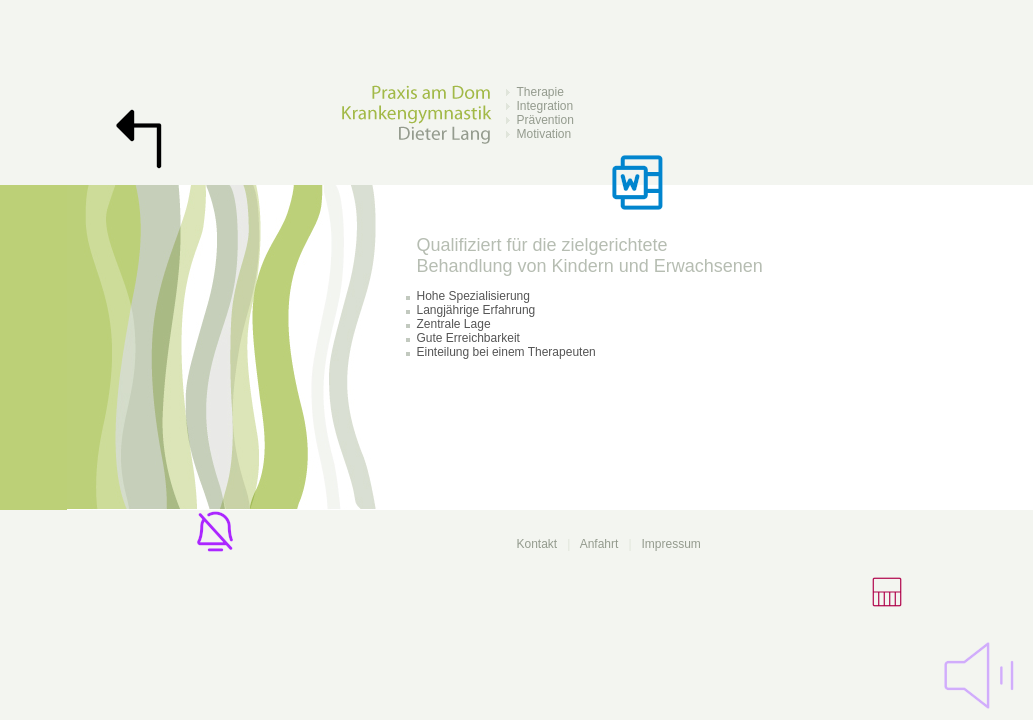  What do you see at coordinates (639, 182) in the screenshot?
I see `open Microsoft Word` at bounding box center [639, 182].